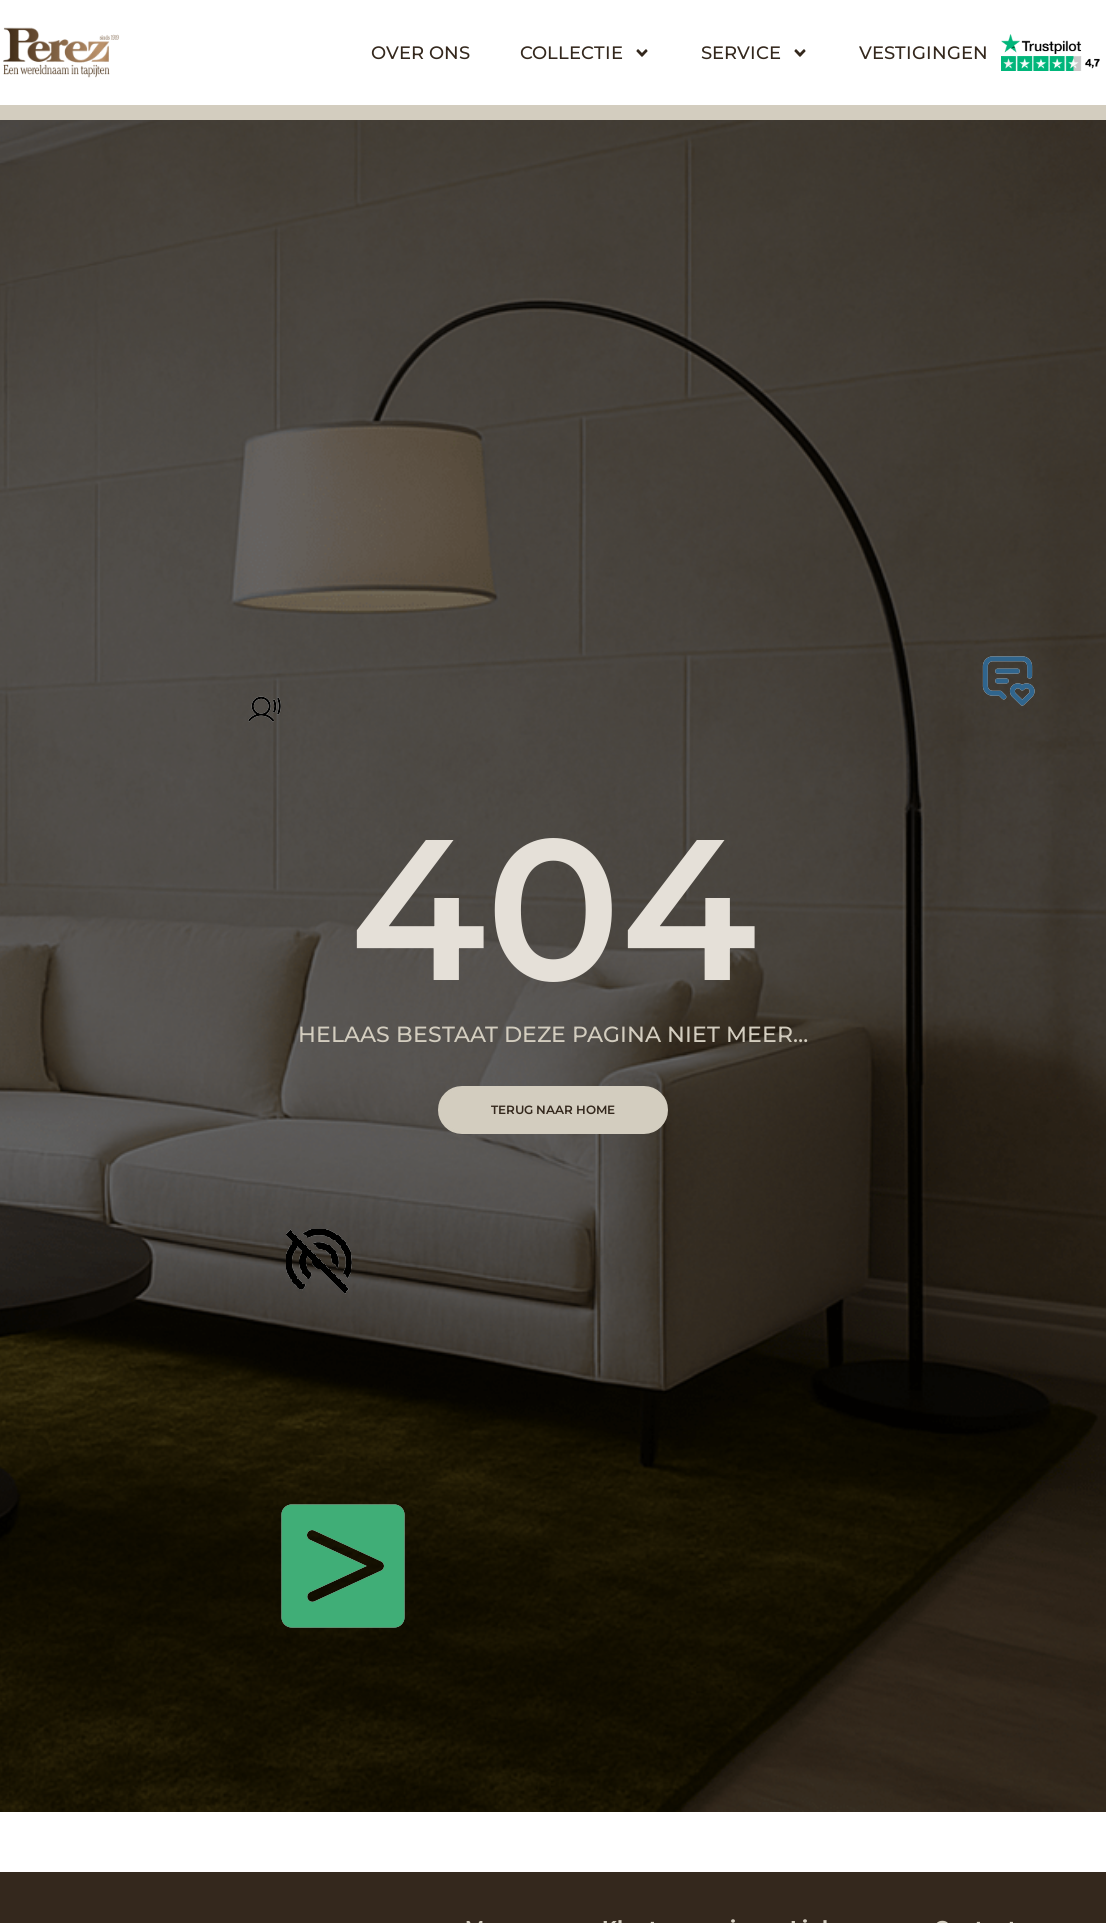 The height and width of the screenshot is (1923, 1106). I want to click on indicates mobile hotspot is disabled, so click(319, 1262).